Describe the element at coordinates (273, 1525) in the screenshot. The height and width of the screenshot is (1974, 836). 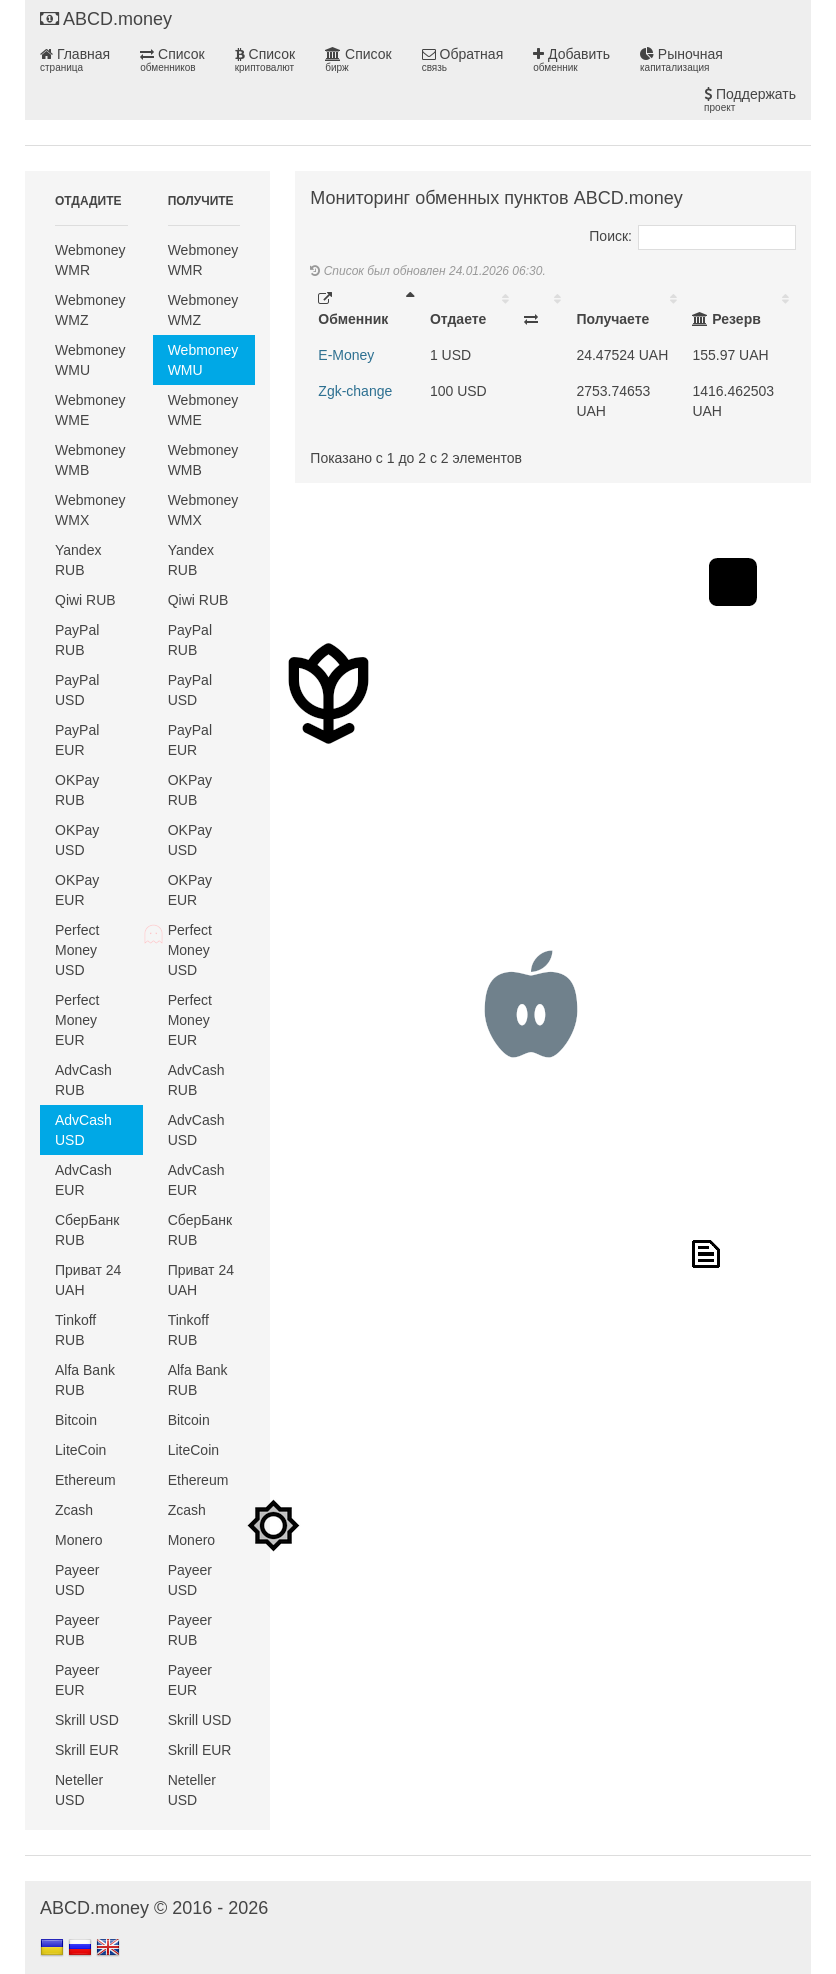
I see `decrease screen brightness` at that location.